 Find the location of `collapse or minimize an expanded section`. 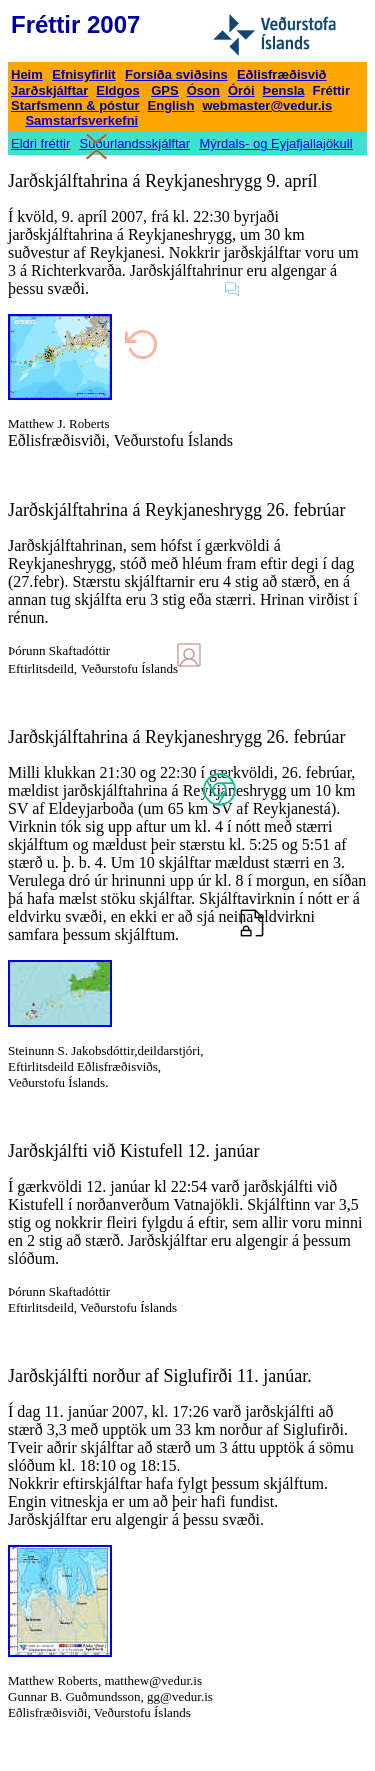

collapse or minimize an expanded section is located at coordinates (96, 146).